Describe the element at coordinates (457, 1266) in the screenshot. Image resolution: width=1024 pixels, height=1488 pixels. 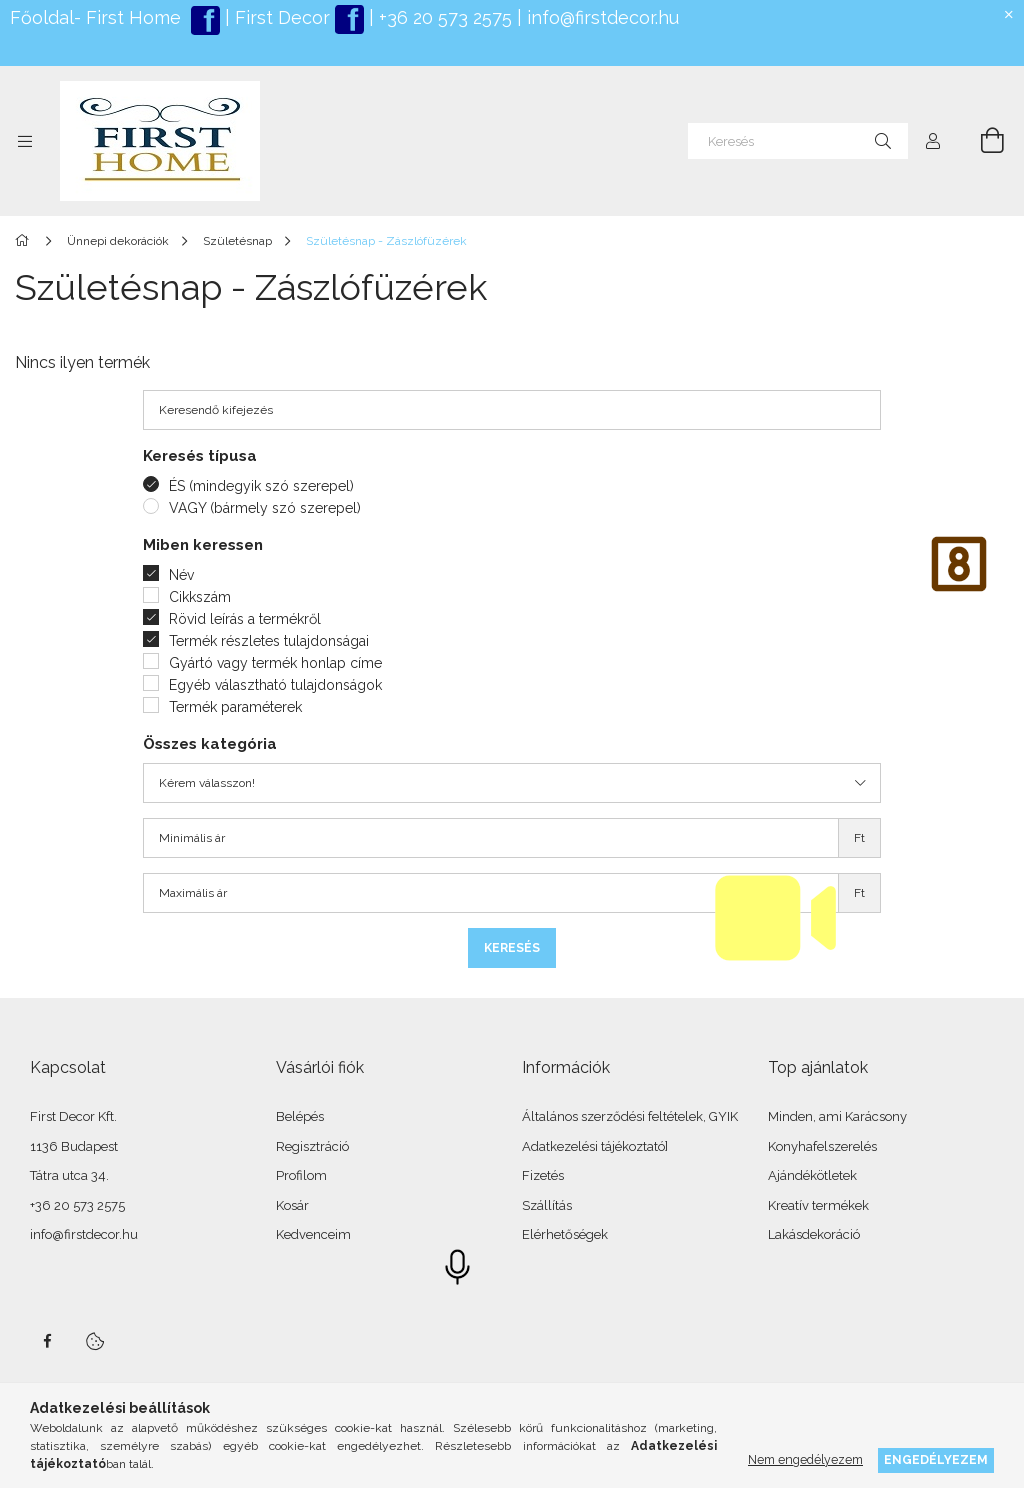
I see `tap to start voice recording` at that location.